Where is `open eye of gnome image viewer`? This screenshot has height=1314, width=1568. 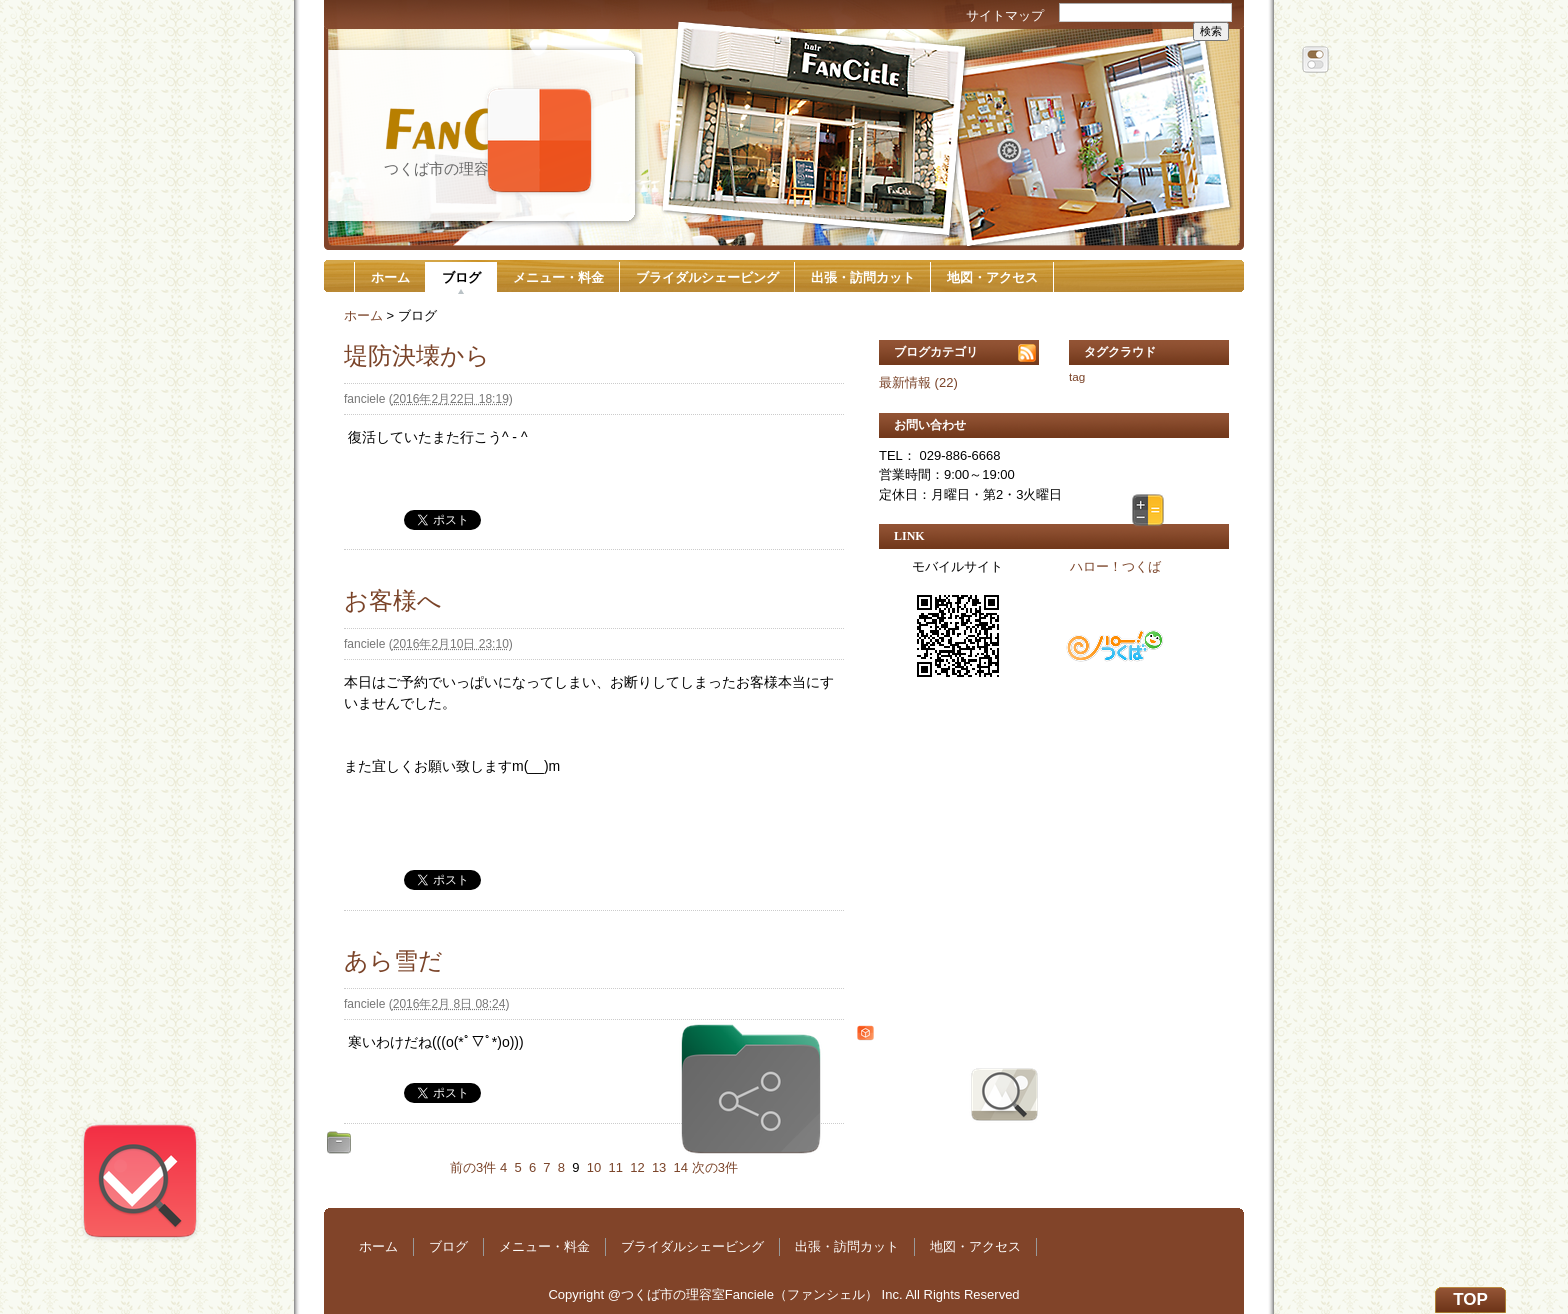 open eye of gnome image viewer is located at coordinates (1004, 1094).